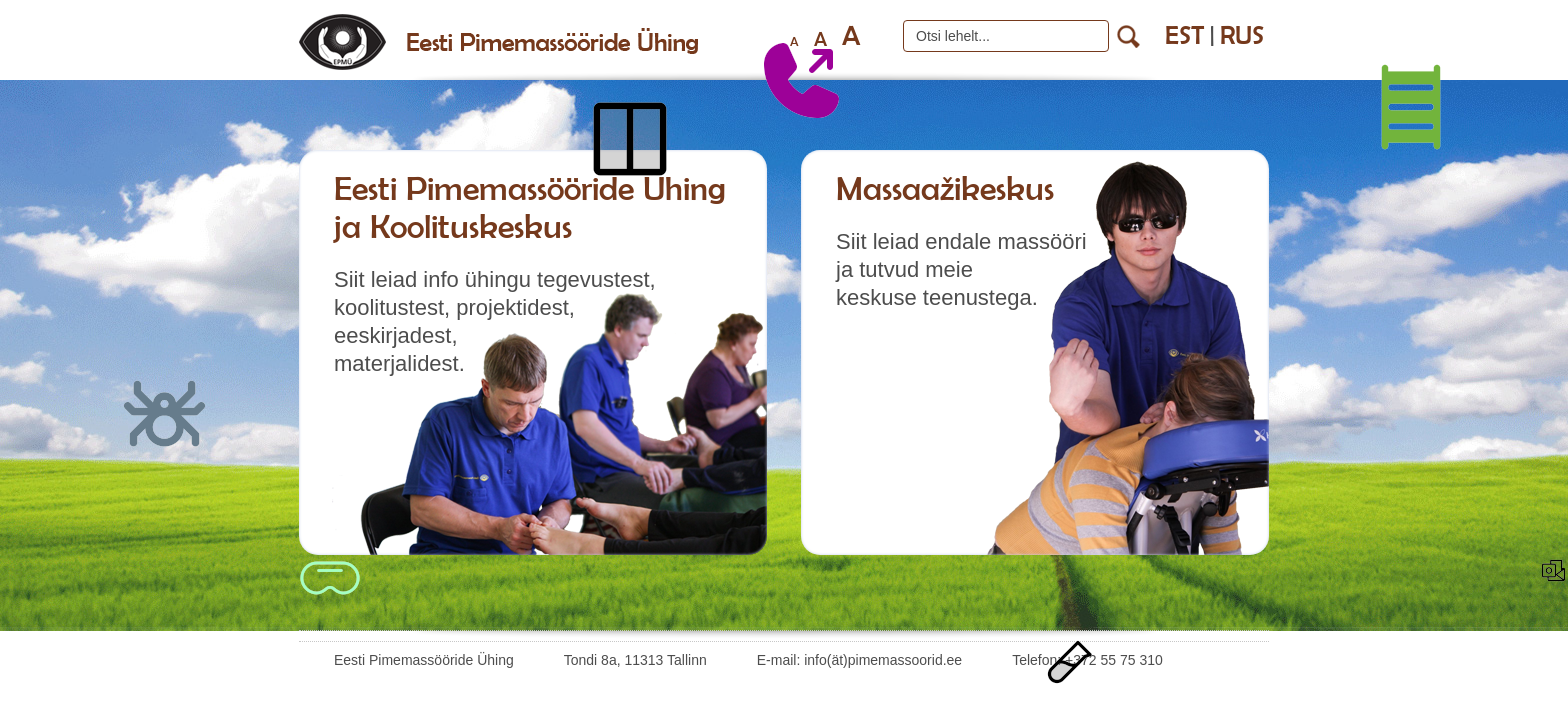 The height and width of the screenshot is (720, 1568). Describe the element at coordinates (330, 578) in the screenshot. I see `access virtual reality or immersive mode` at that location.